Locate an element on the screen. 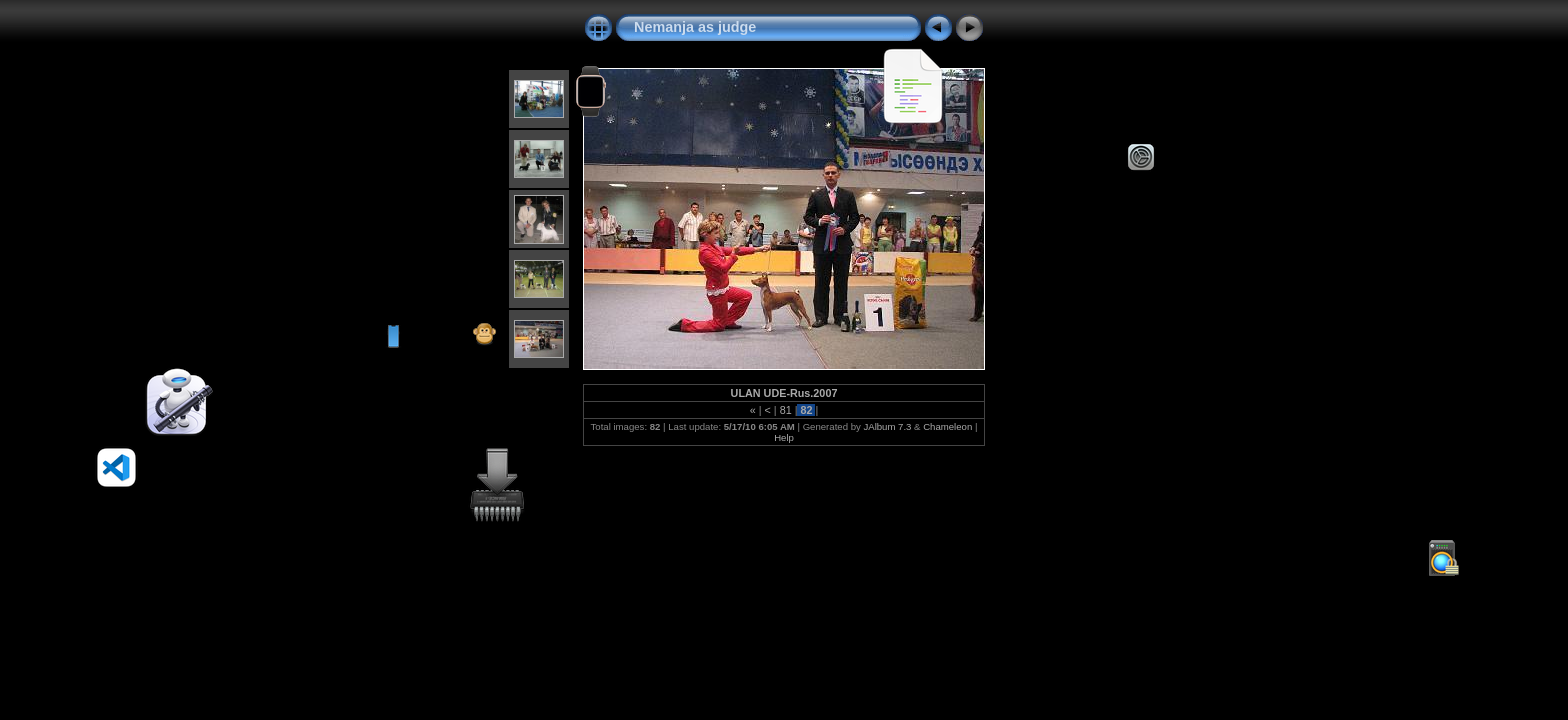 The height and width of the screenshot is (720, 1568). monkey face emoji for expressing playfulness is located at coordinates (484, 333).